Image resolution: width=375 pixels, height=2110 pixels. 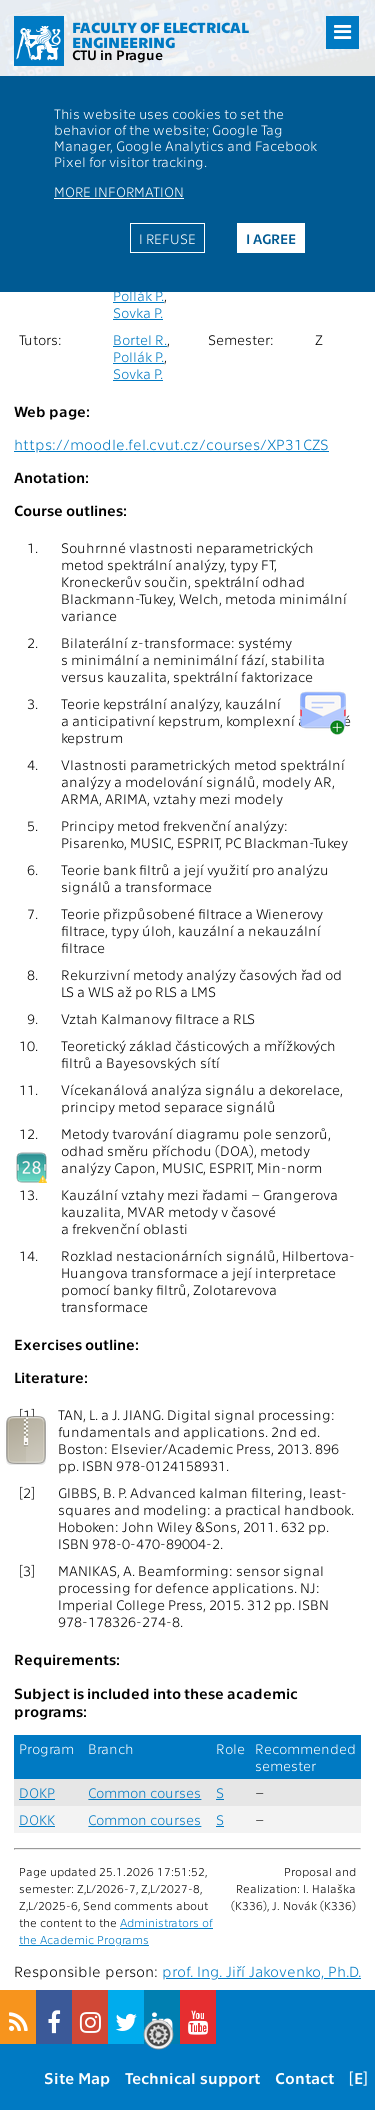 I want to click on view or edit document properties, so click(x=158, y=2034).